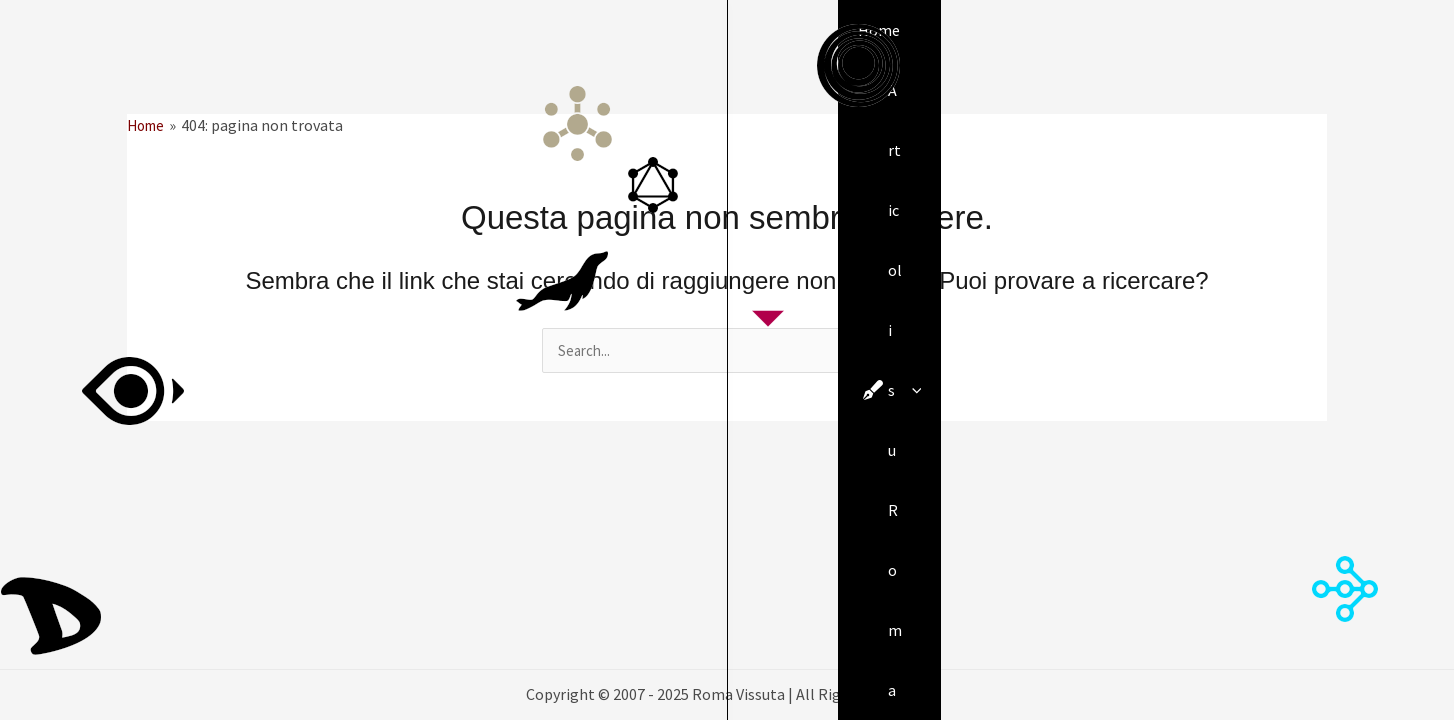 Image resolution: width=1454 pixels, height=720 pixels. Describe the element at coordinates (133, 391) in the screenshot. I see `Milvus vector database logo` at that location.